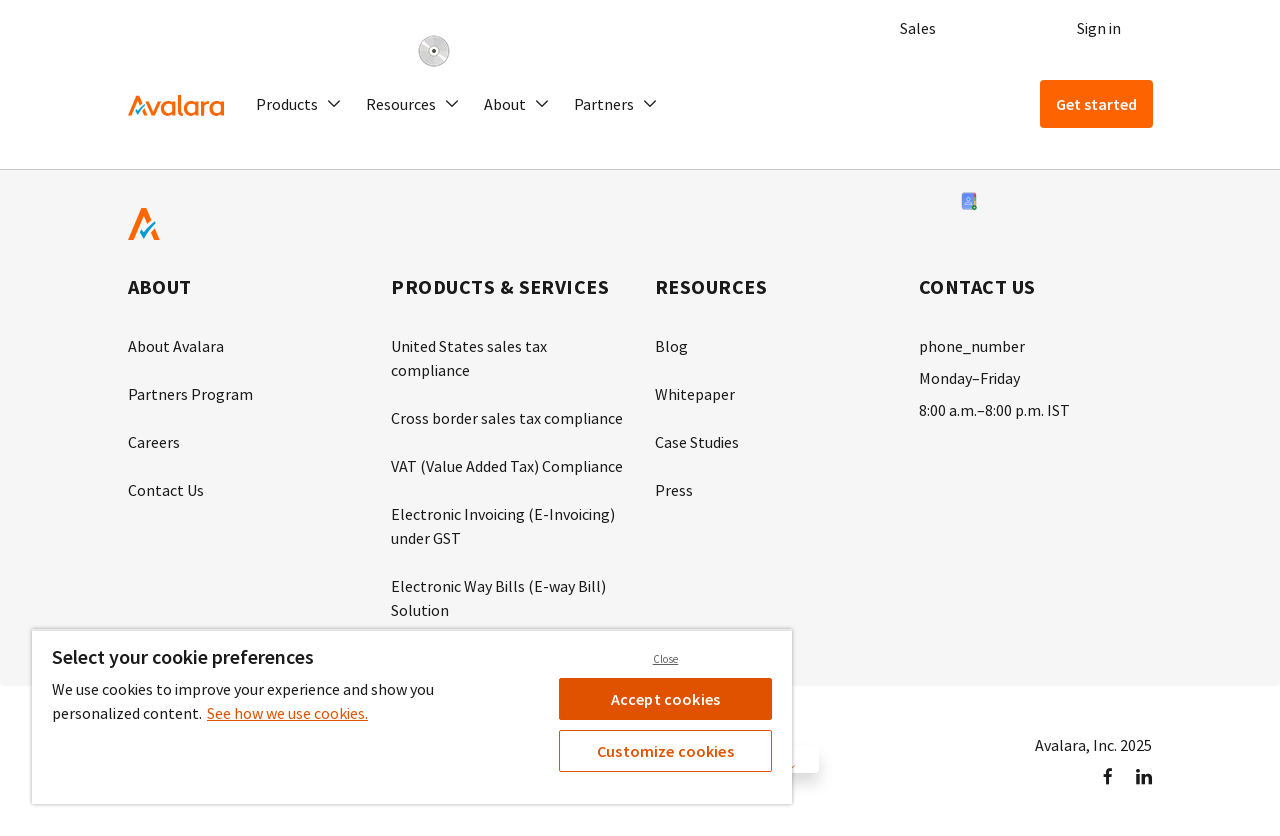 The image size is (1280, 836). What do you see at coordinates (434, 51) in the screenshot?
I see `access cd/dvd drive` at bounding box center [434, 51].